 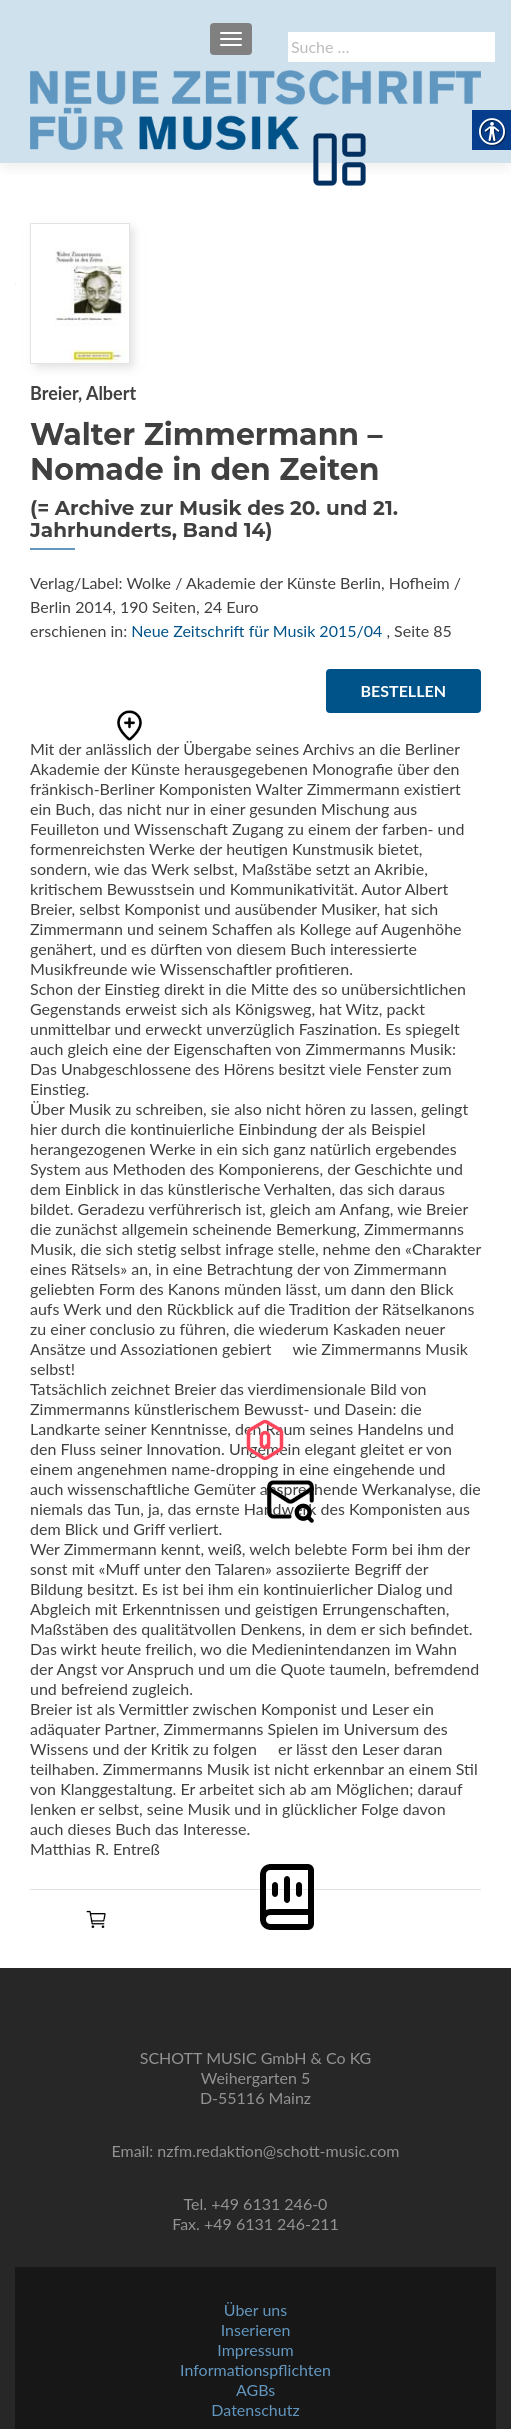 I want to click on indicates a Q-labeled category or section, so click(x=265, y=1440).